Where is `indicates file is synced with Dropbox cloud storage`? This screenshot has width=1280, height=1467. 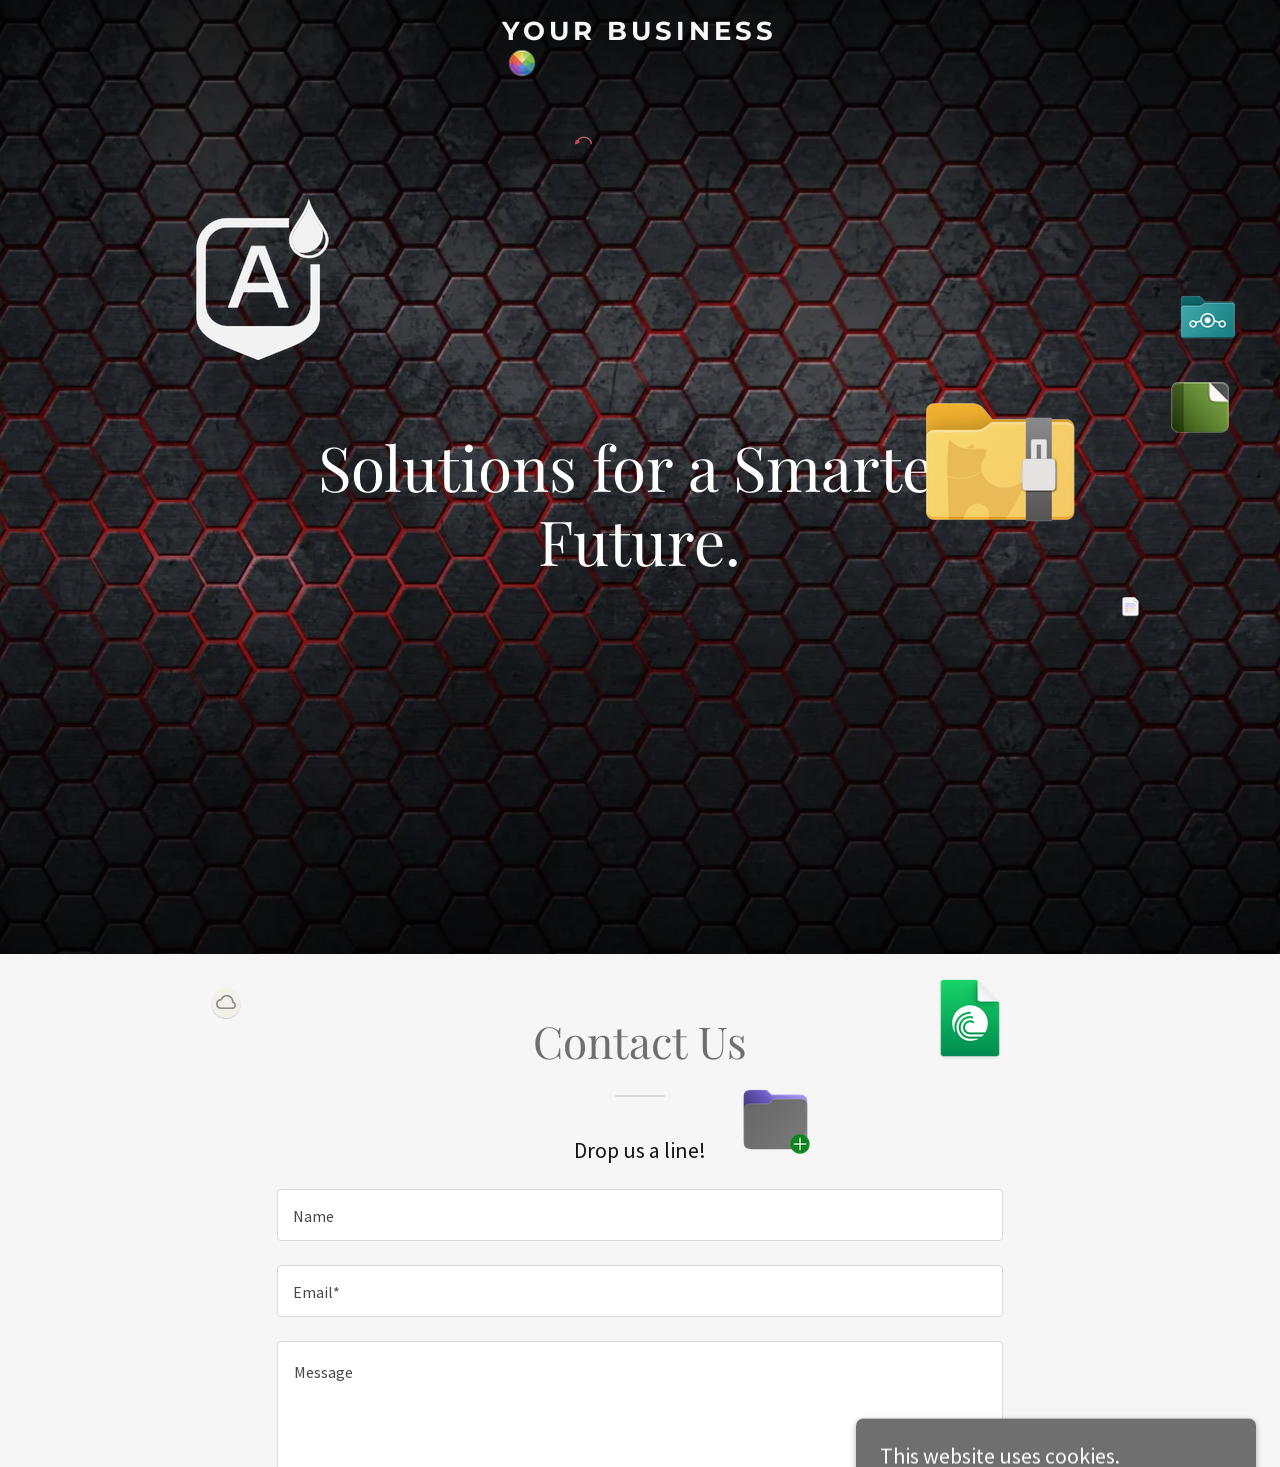 indicates file is synced with Dropbox cloud storage is located at coordinates (226, 1003).